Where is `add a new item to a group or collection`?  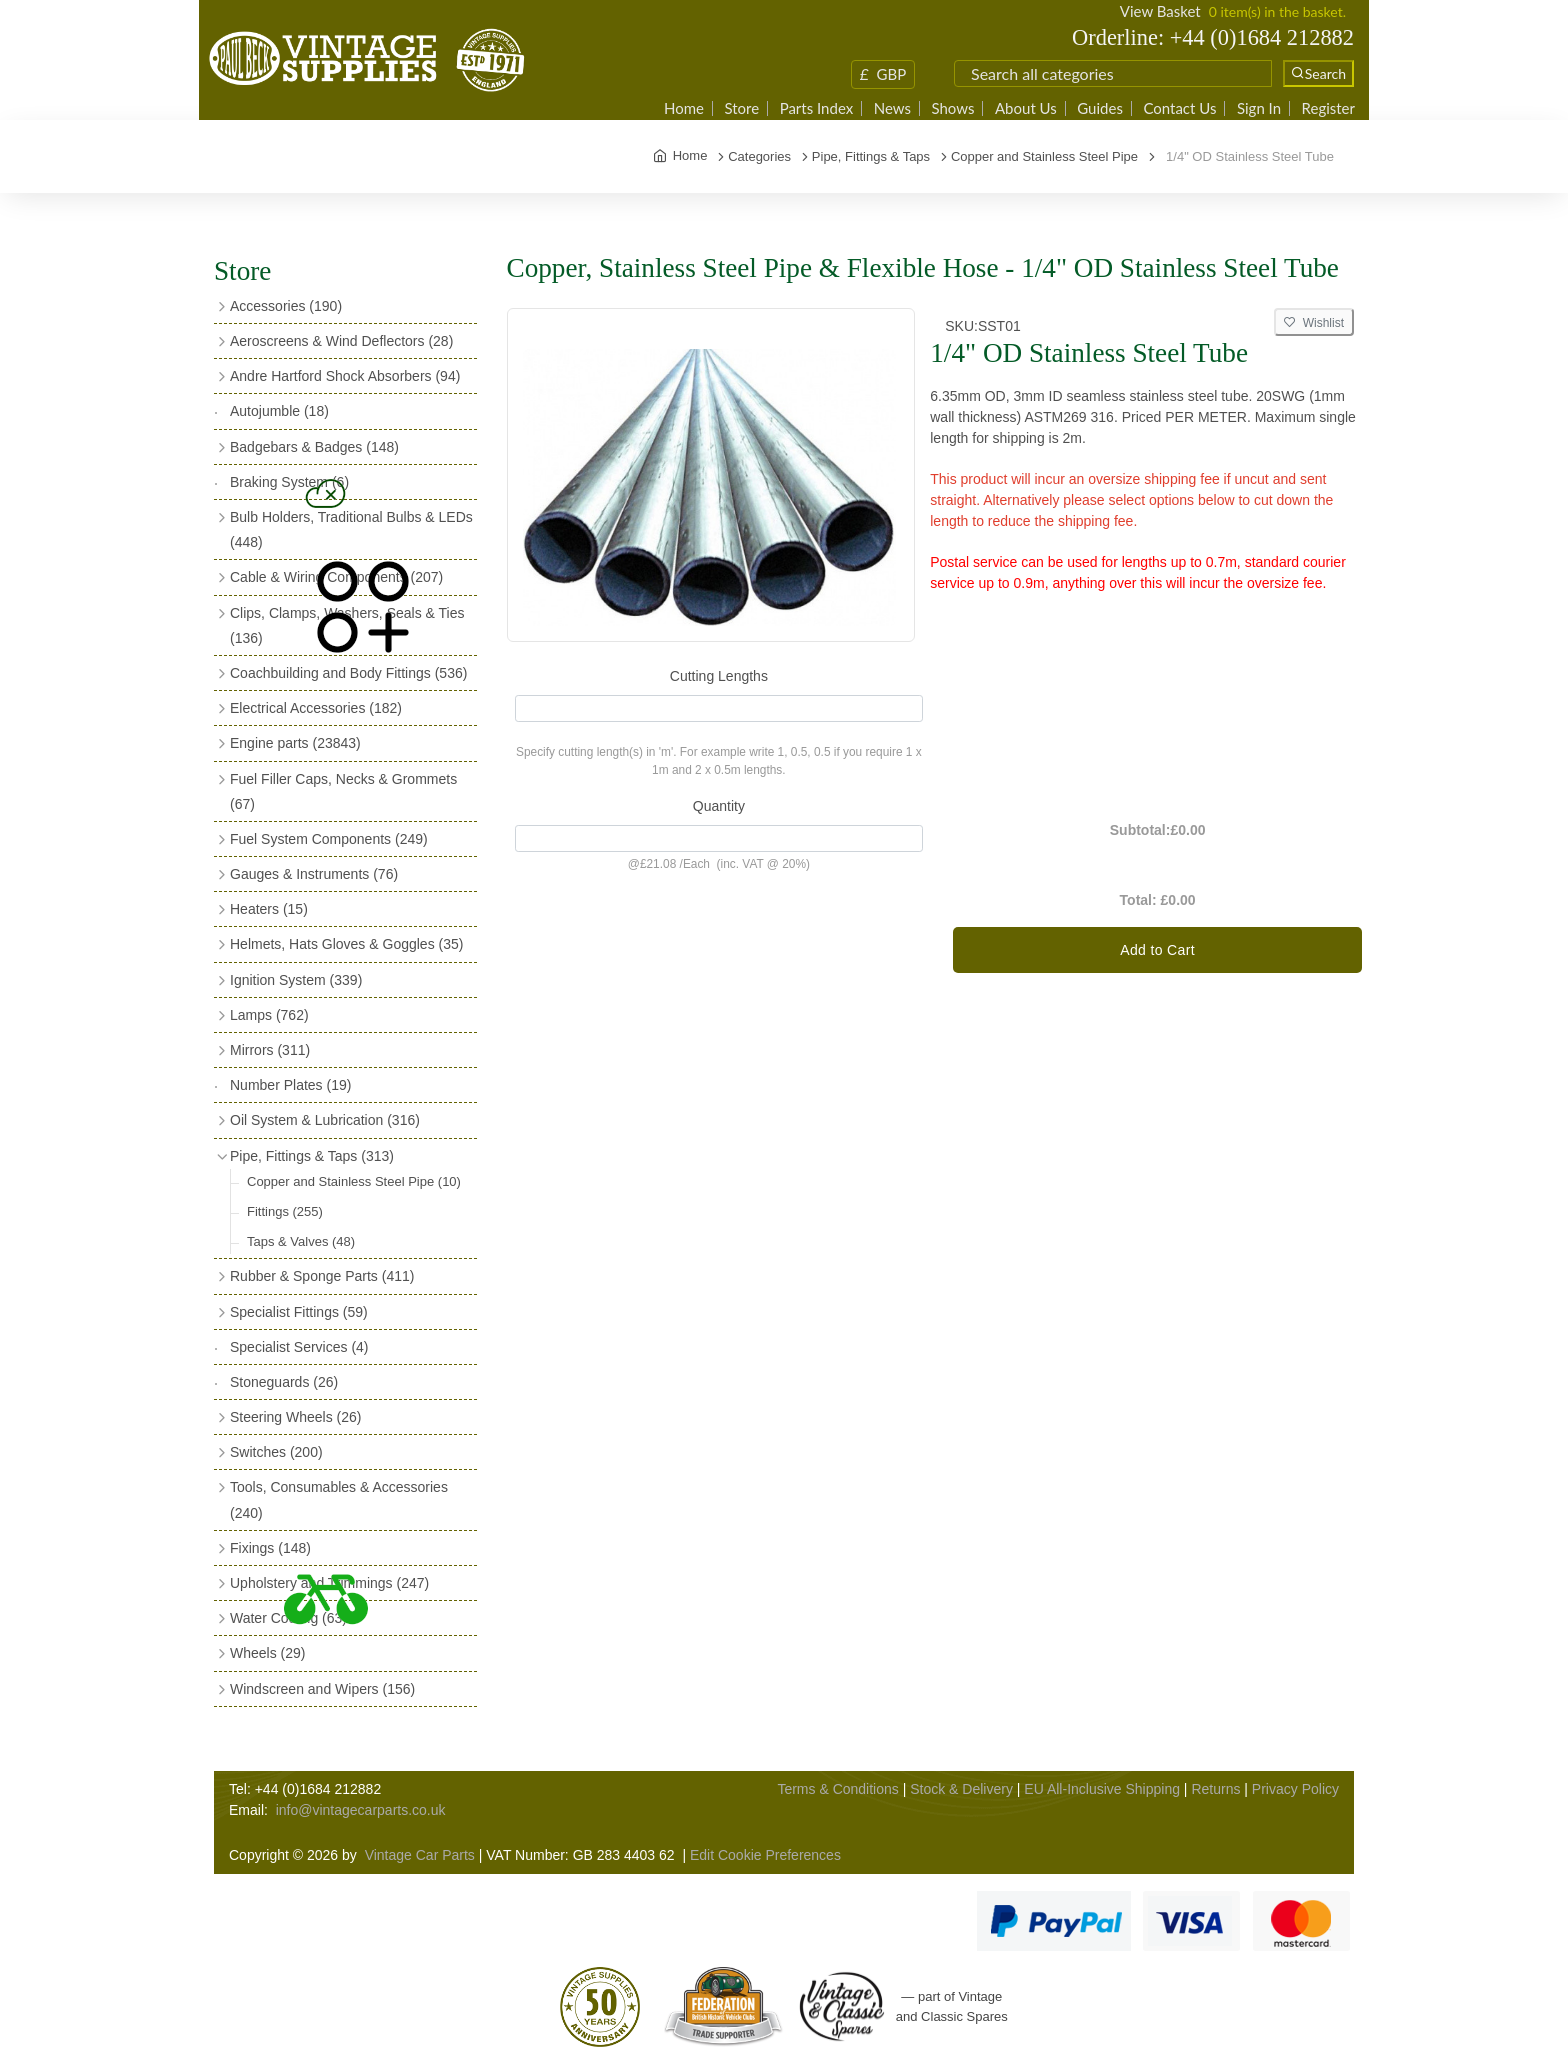 add a new item to a group or collection is located at coordinates (363, 607).